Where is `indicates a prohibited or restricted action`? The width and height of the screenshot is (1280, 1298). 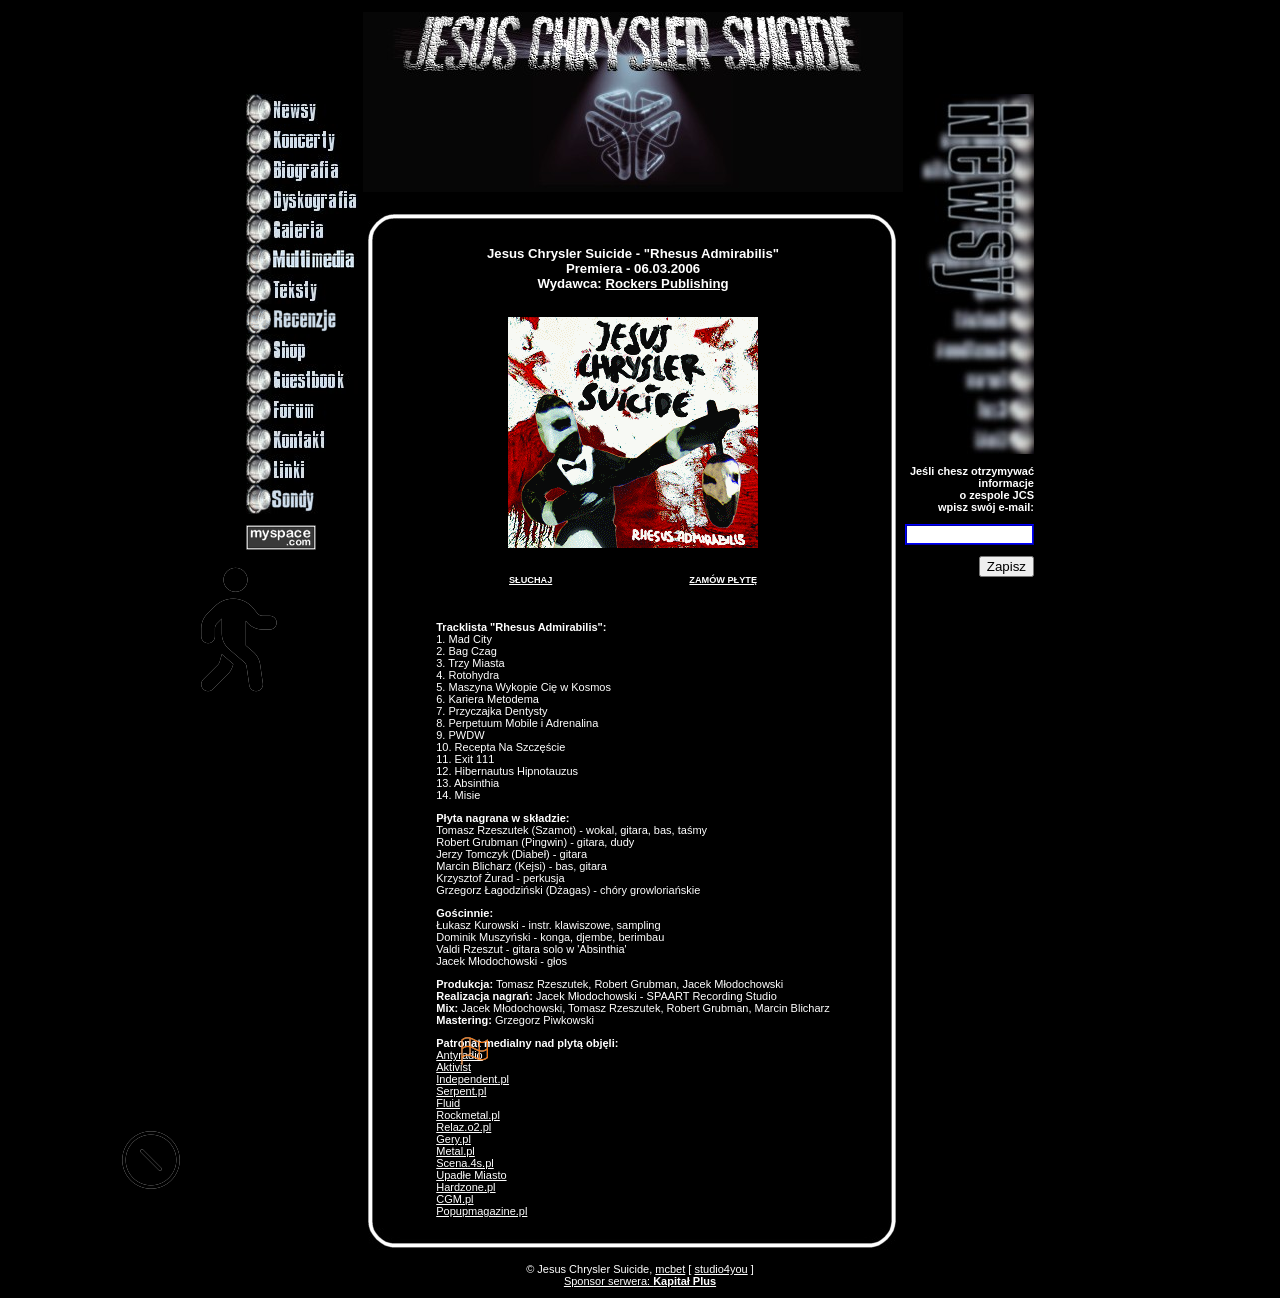 indicates a prohibited or restricted action is located at coordinates (151, 1160).